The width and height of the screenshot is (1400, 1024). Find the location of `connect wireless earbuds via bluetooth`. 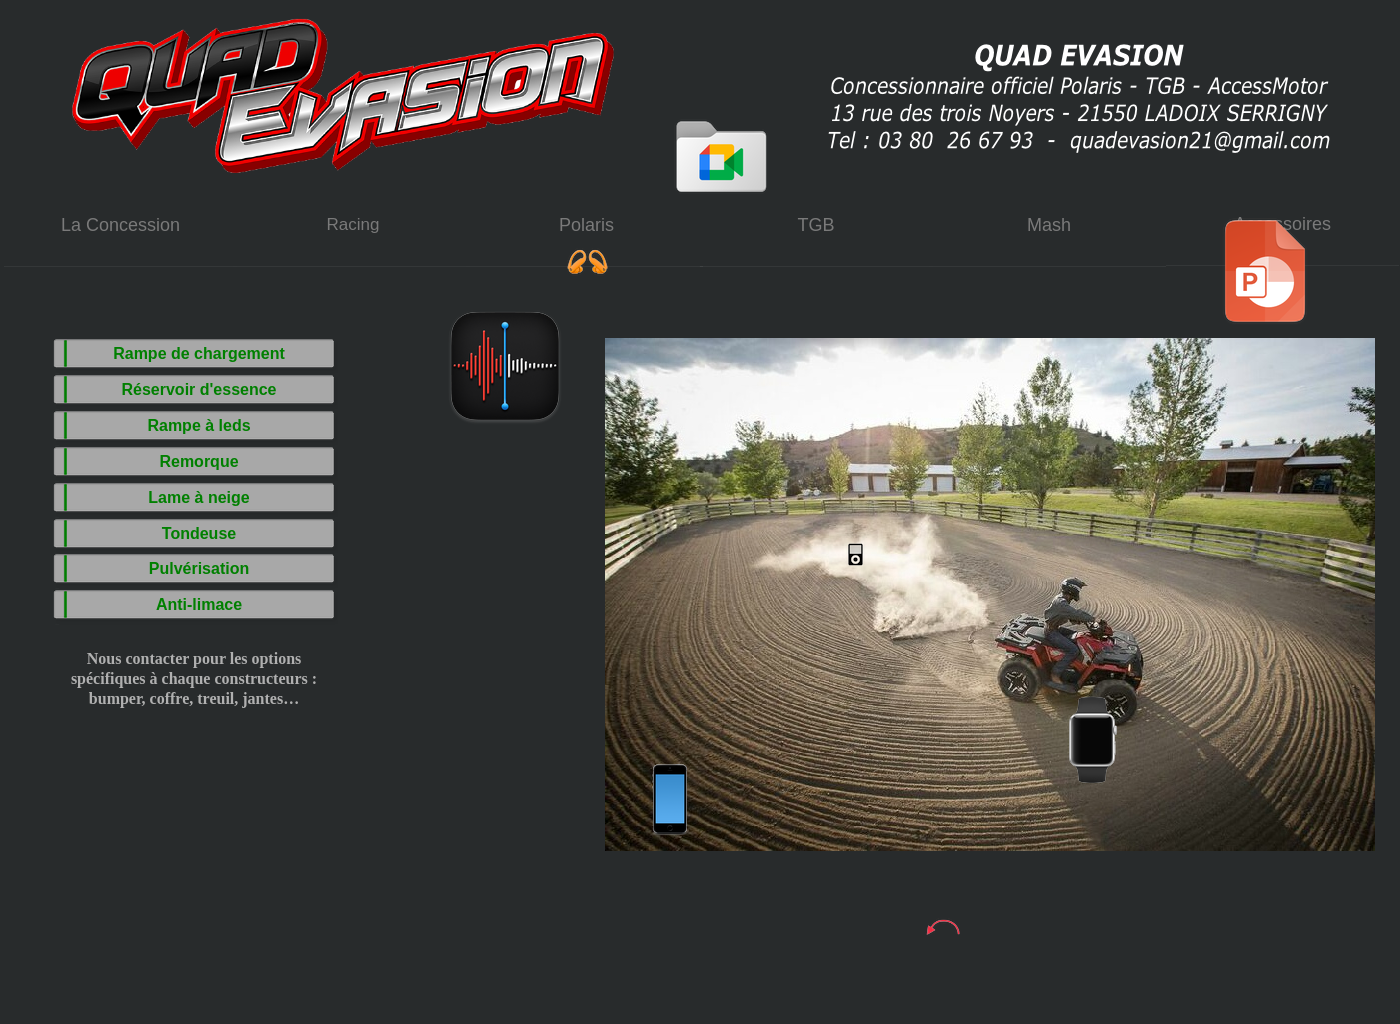

connect wireless earbuds via bluetooth is located at coordinates (587, 263).